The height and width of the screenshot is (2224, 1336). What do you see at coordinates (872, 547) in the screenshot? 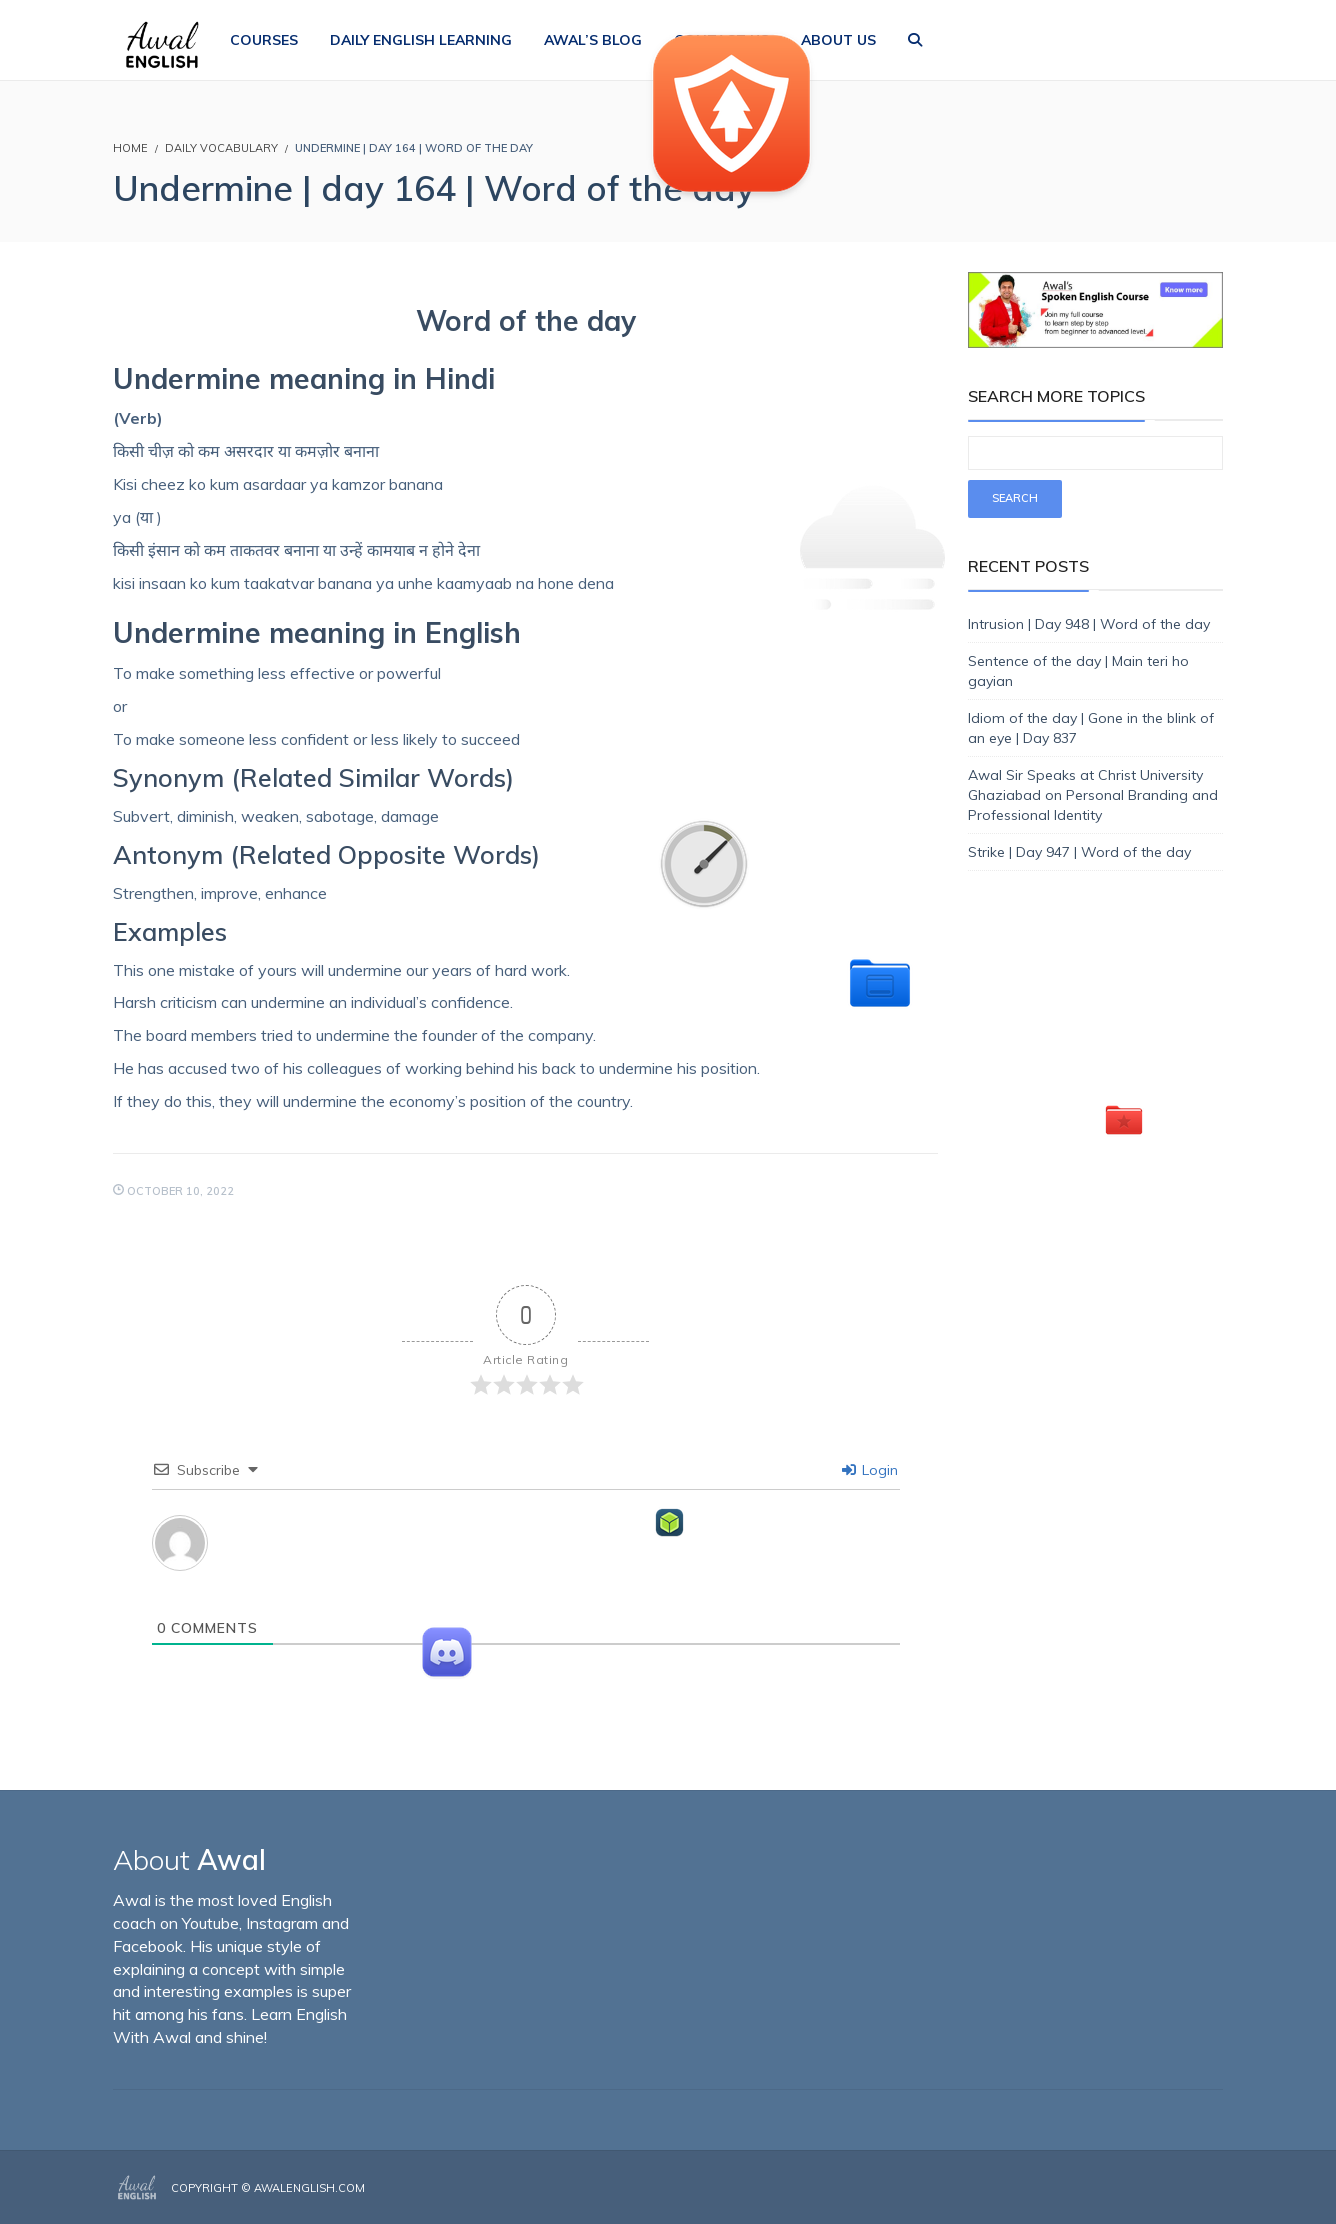
I see `indicates foggy weather conditions` at bounding box center [872, 547].